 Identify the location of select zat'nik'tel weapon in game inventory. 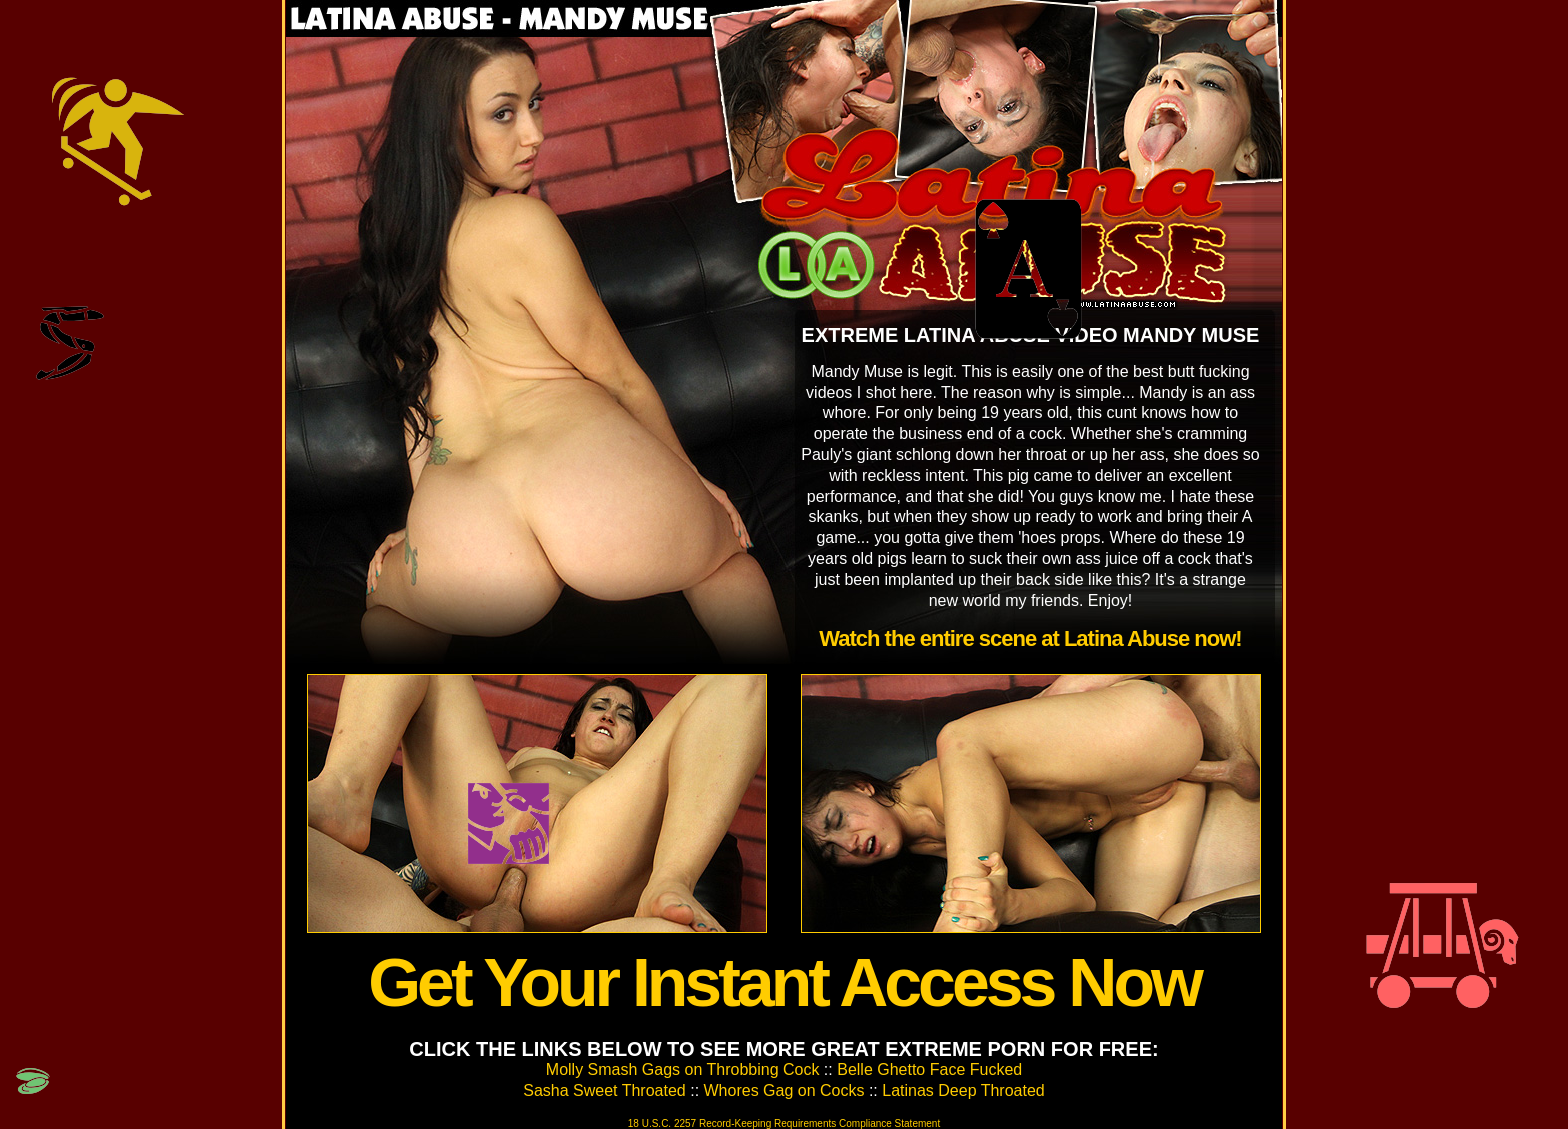
(70, 343).